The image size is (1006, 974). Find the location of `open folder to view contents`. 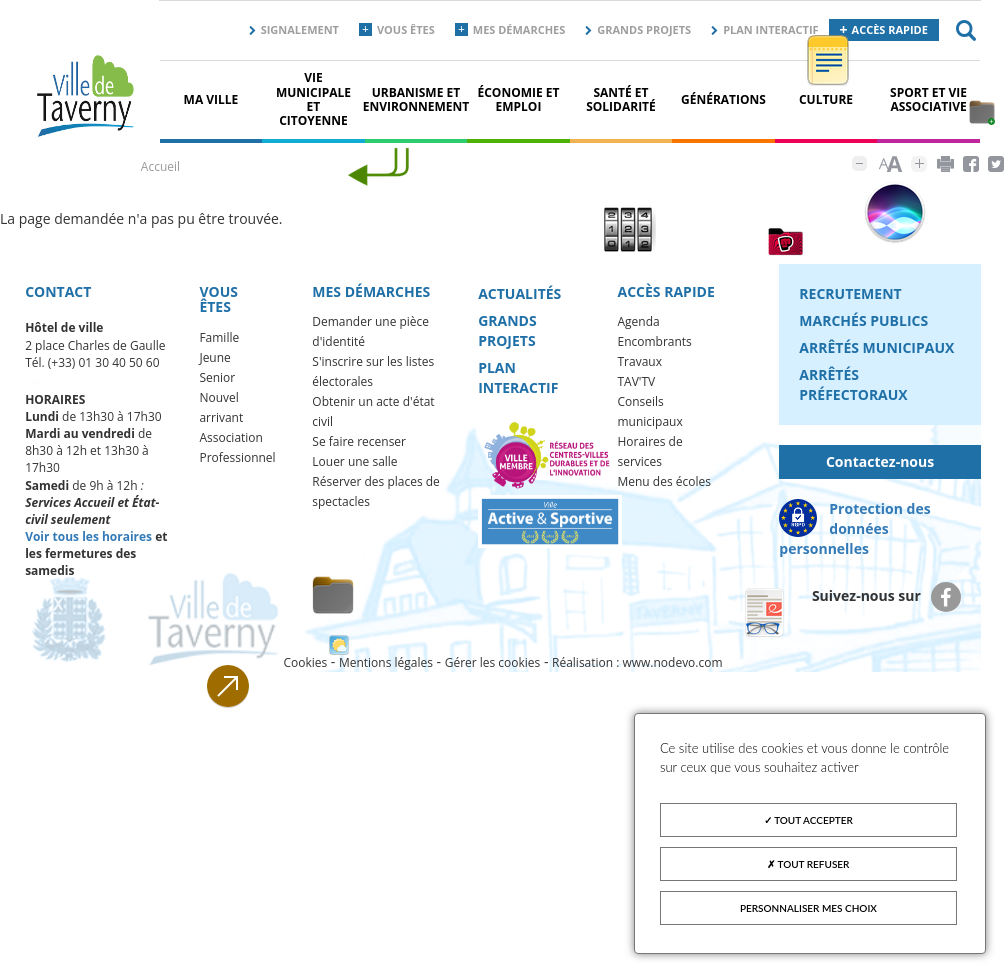

open folder to view contents is located at coordinates (333, 595).